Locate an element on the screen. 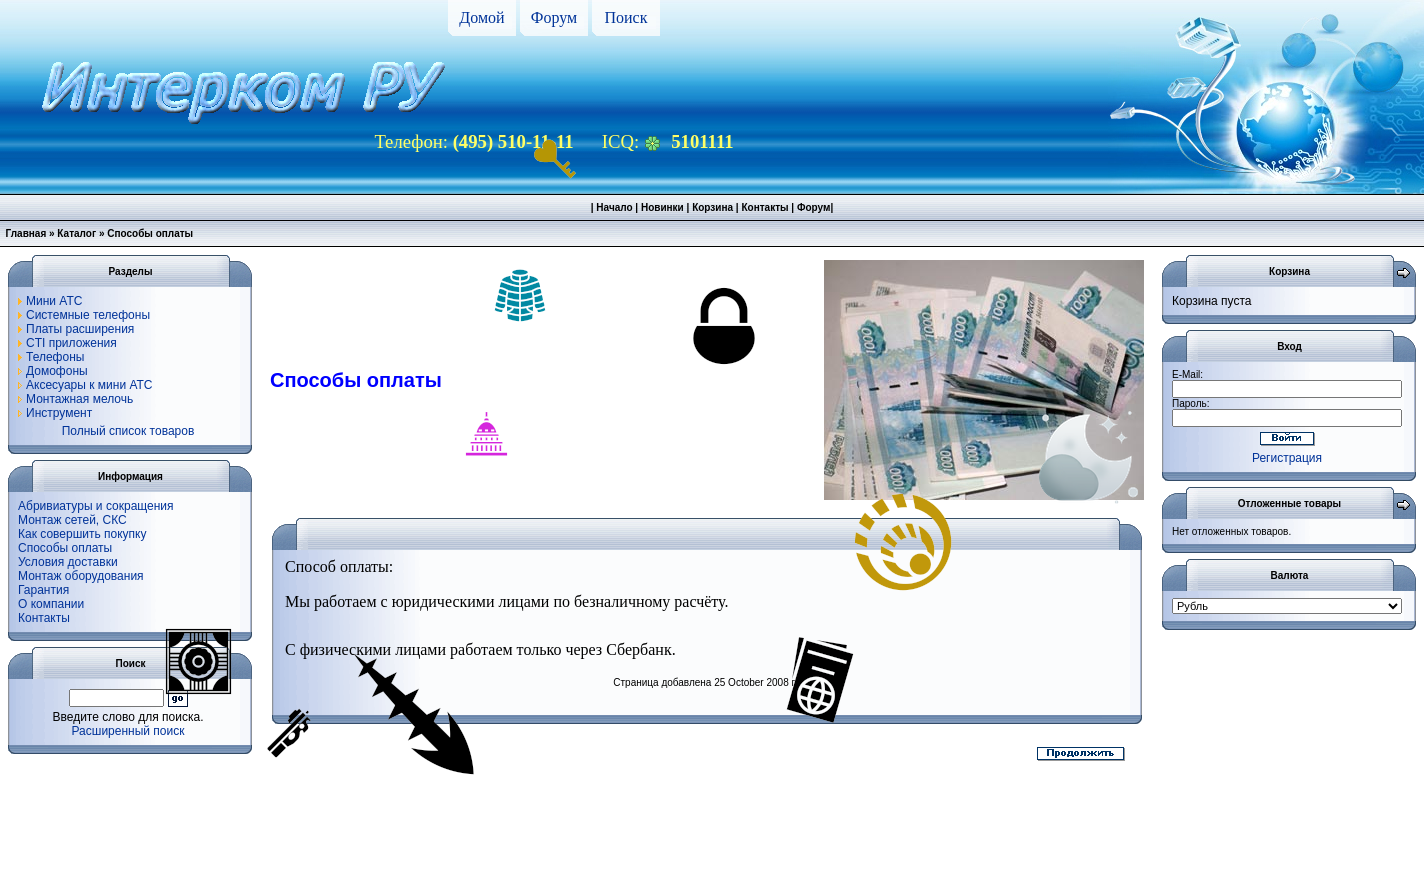 This screenshot has height=869, width=1424. view passport or travel documents is located at coordinates (820, 680).